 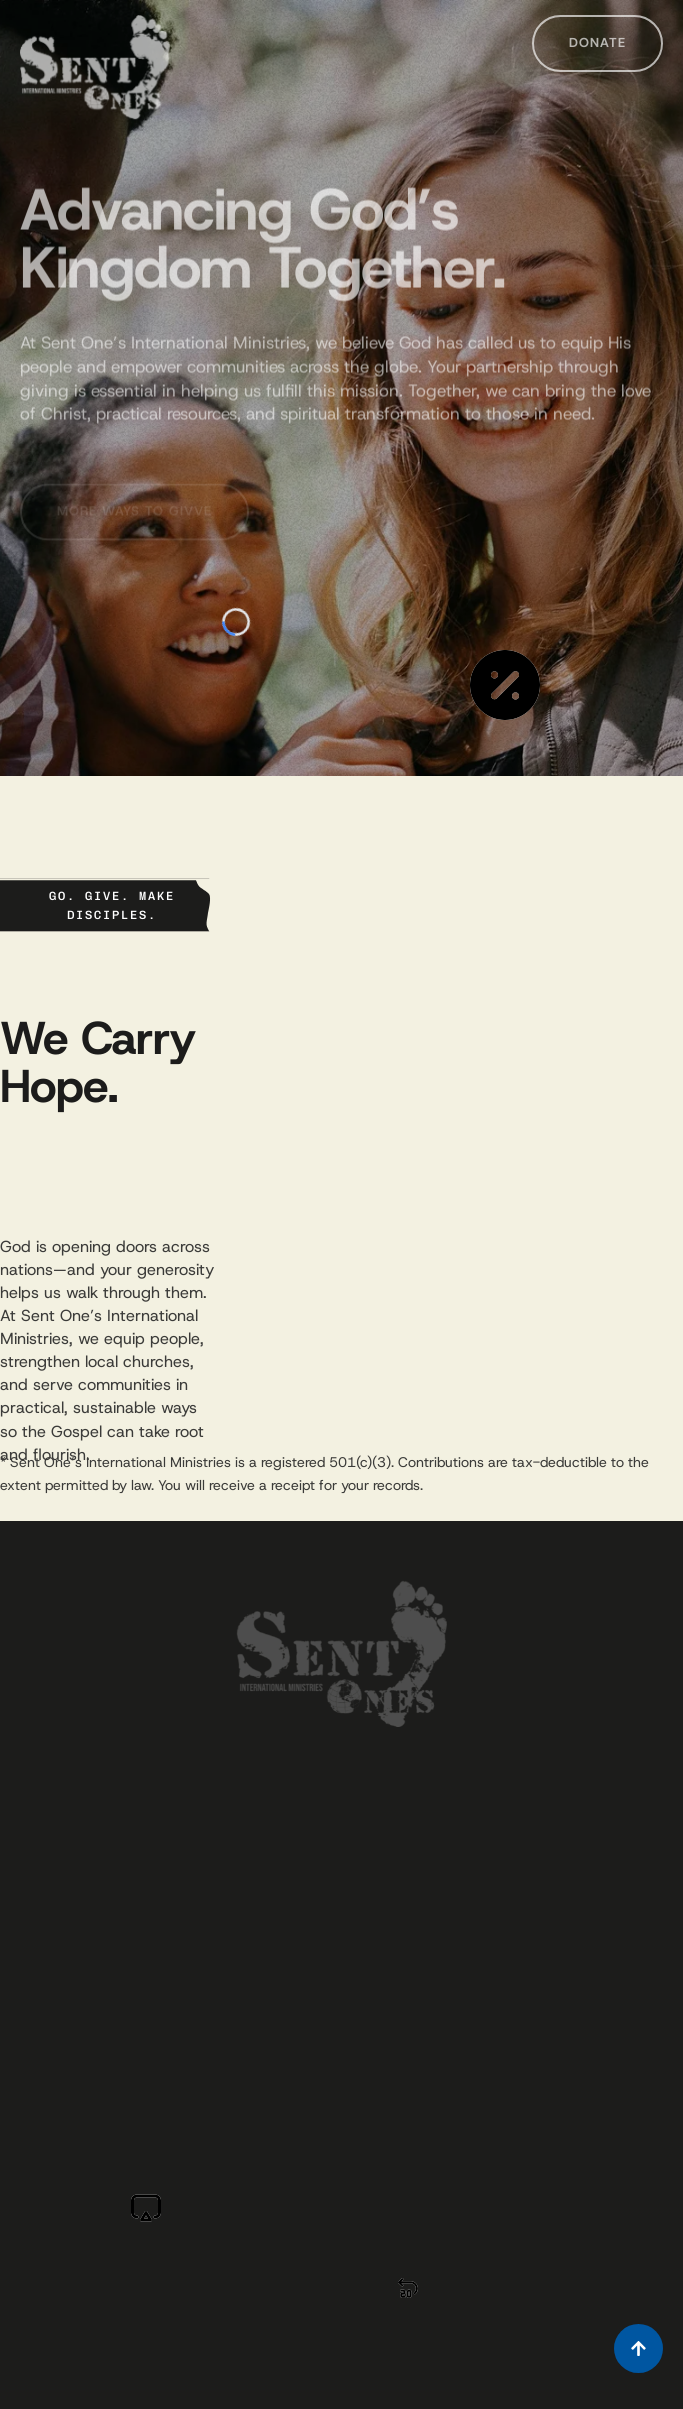 What do you see at coordinates (146, 2208) in the screenshot?
I see `start a shareplay session` at bounding box center [146, 2208].